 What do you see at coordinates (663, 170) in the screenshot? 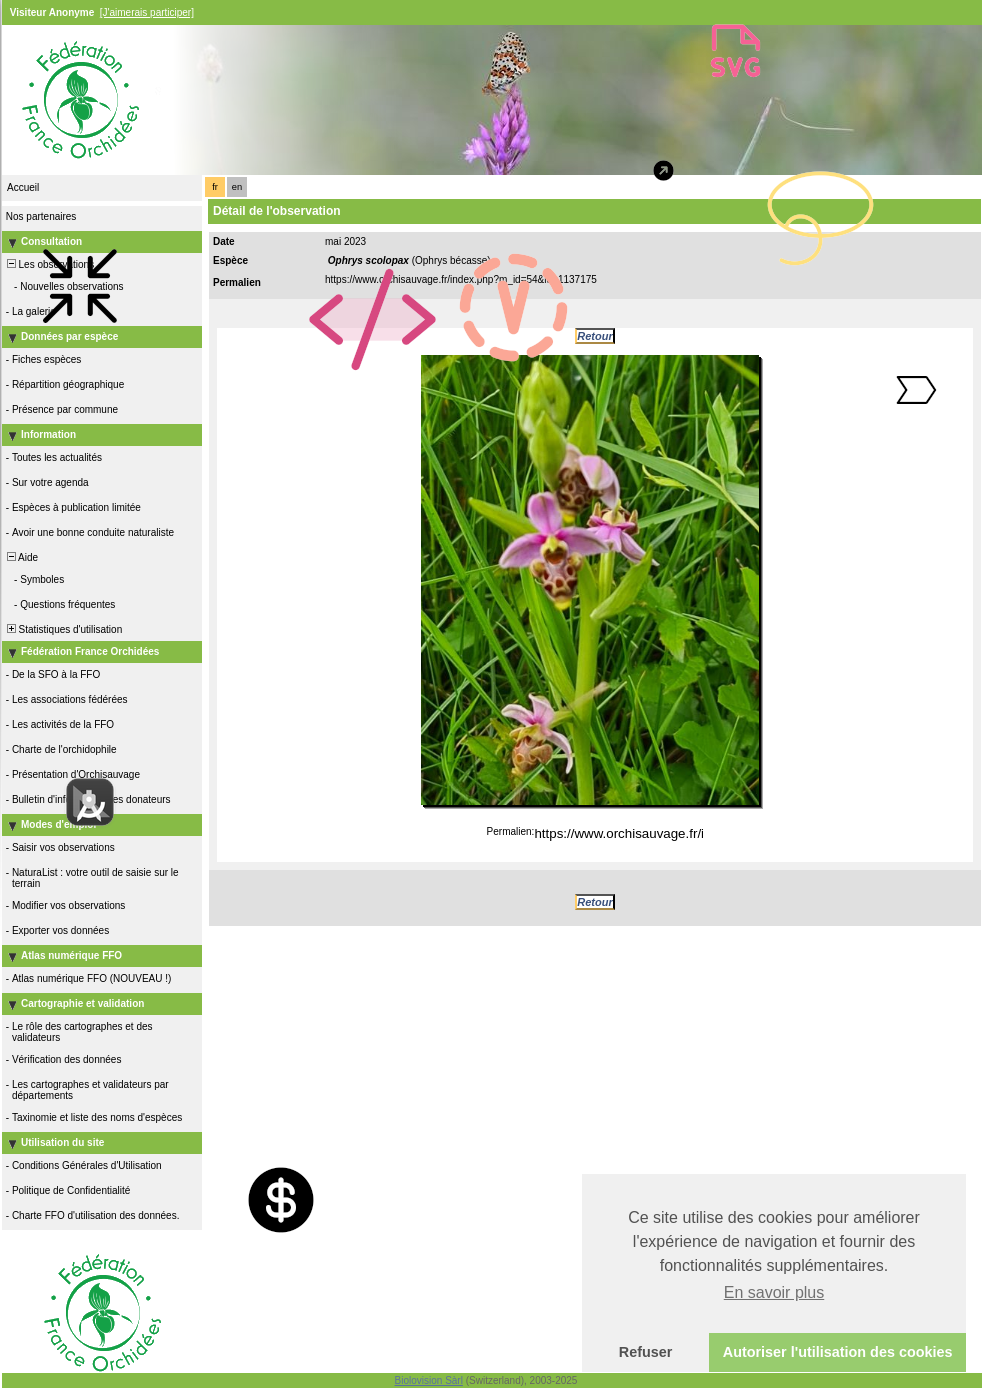
I see `open link in new tab or window` at bounding box center [663, 170].